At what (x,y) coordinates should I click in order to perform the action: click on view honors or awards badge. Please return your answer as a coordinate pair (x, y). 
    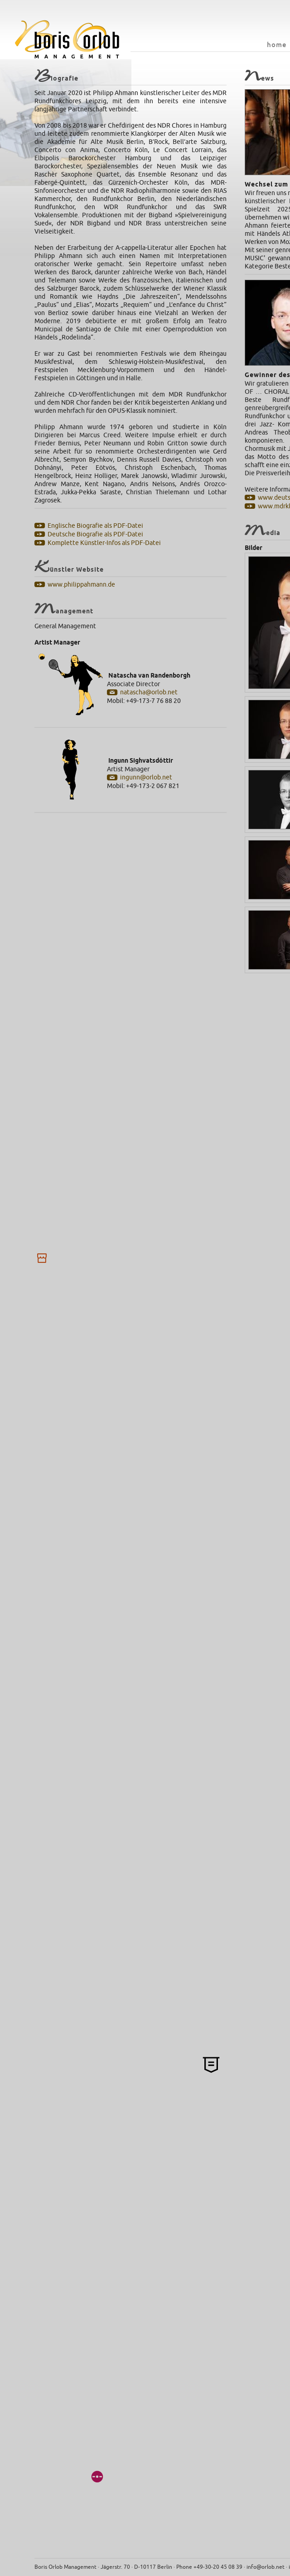
    Looking at the image, I should click on (211, 2065).